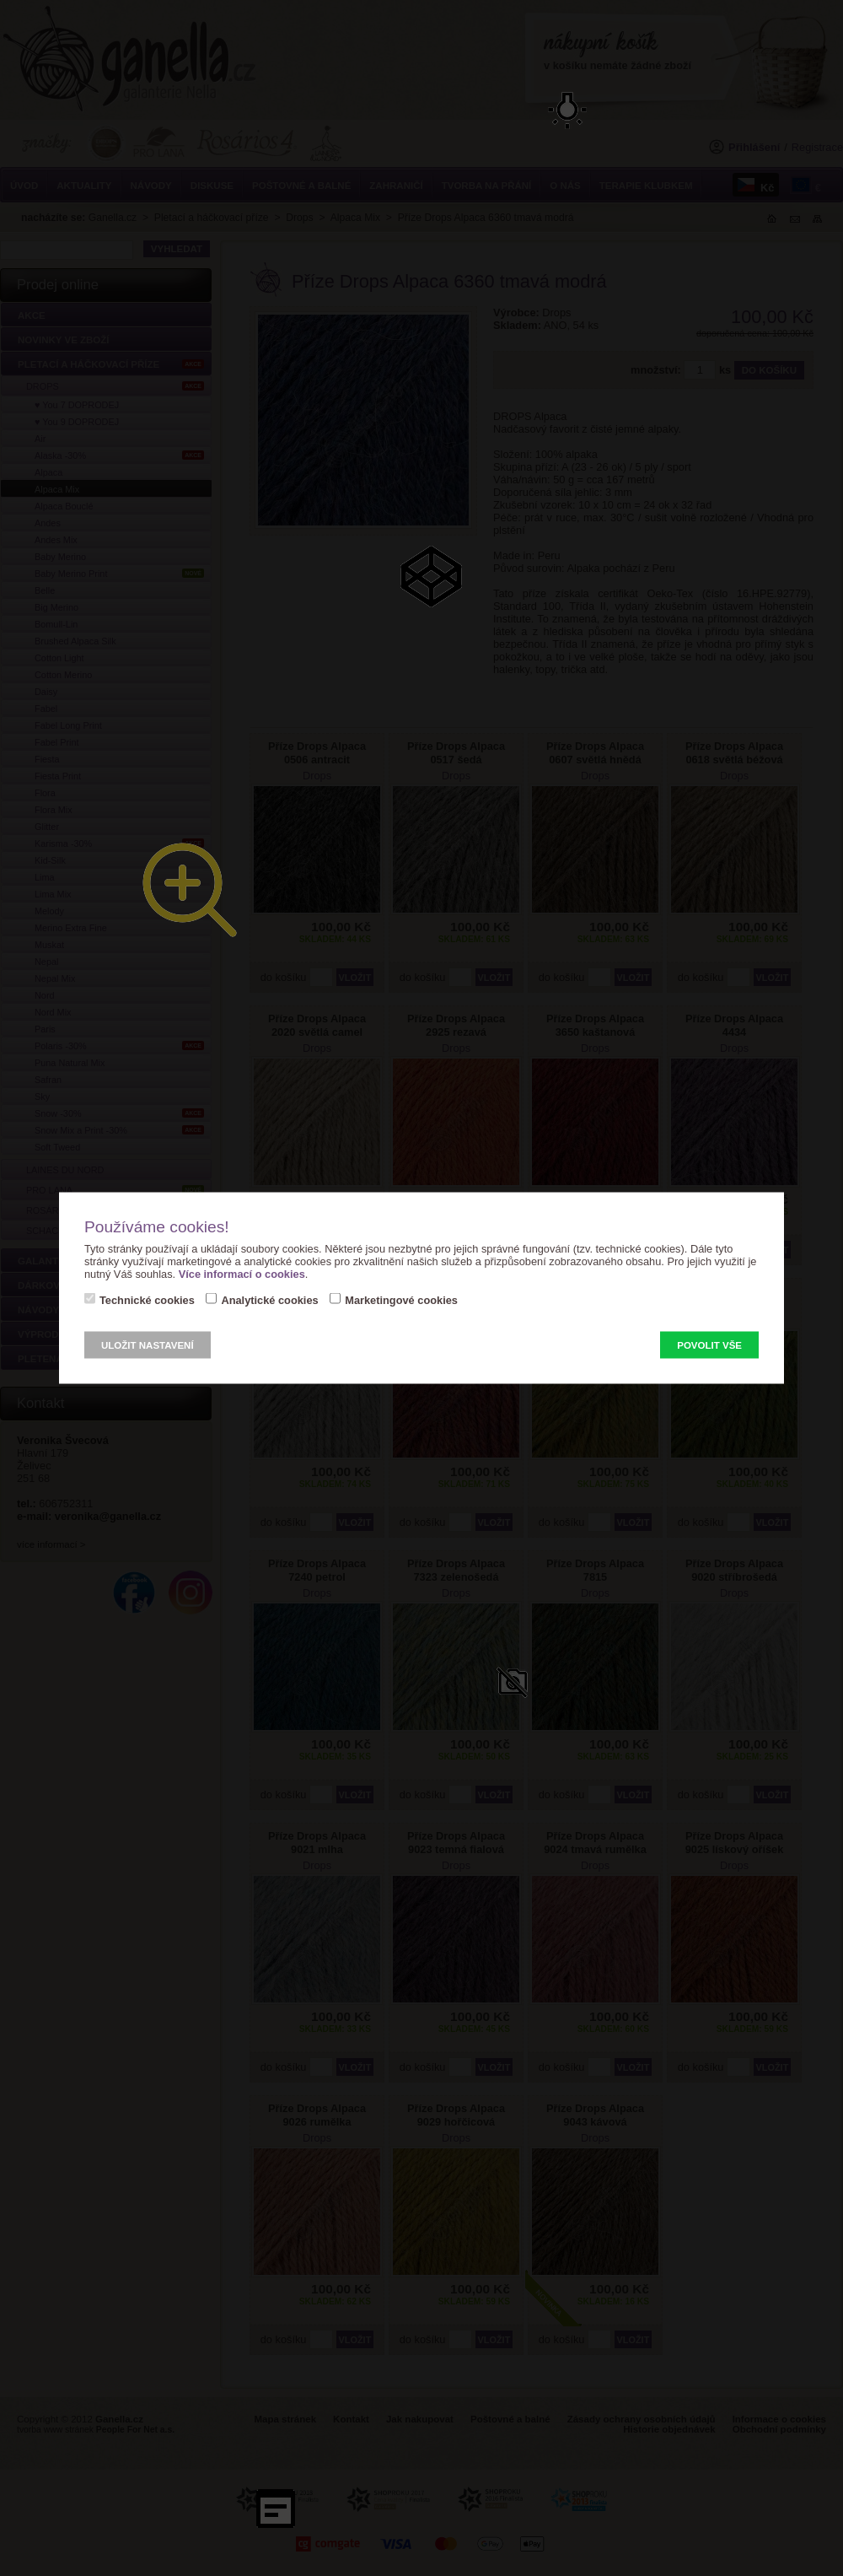 This screenshot has height=2576, width=843. What do you see at coordinates (276, 2509) in the screenshot?
I see `open rich text editor` at bounding box center [276, 2509].